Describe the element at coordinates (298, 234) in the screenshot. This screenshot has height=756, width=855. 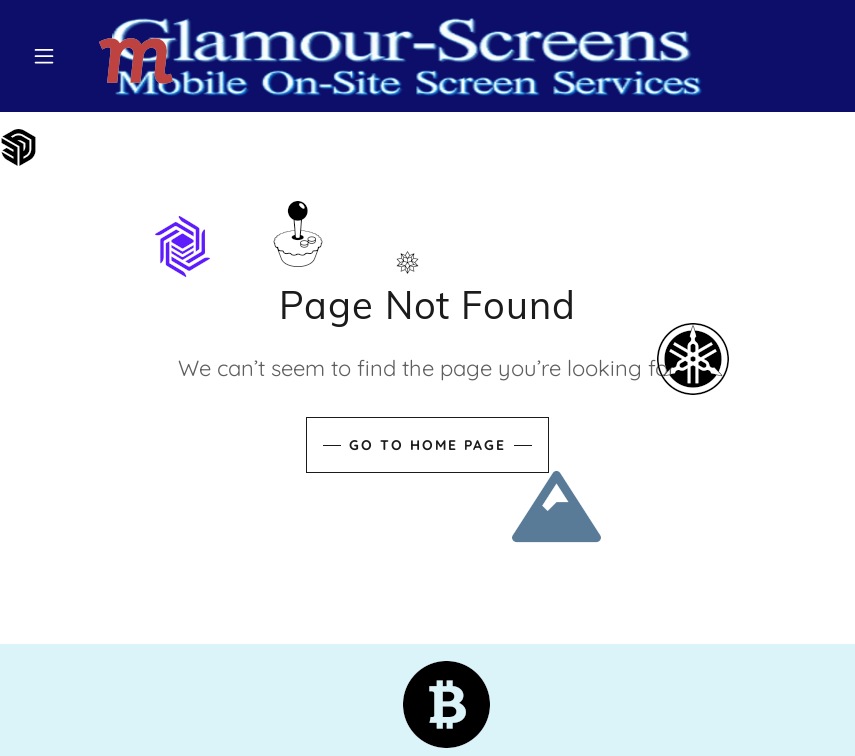
I see `launch retropie emulation software` at that location.